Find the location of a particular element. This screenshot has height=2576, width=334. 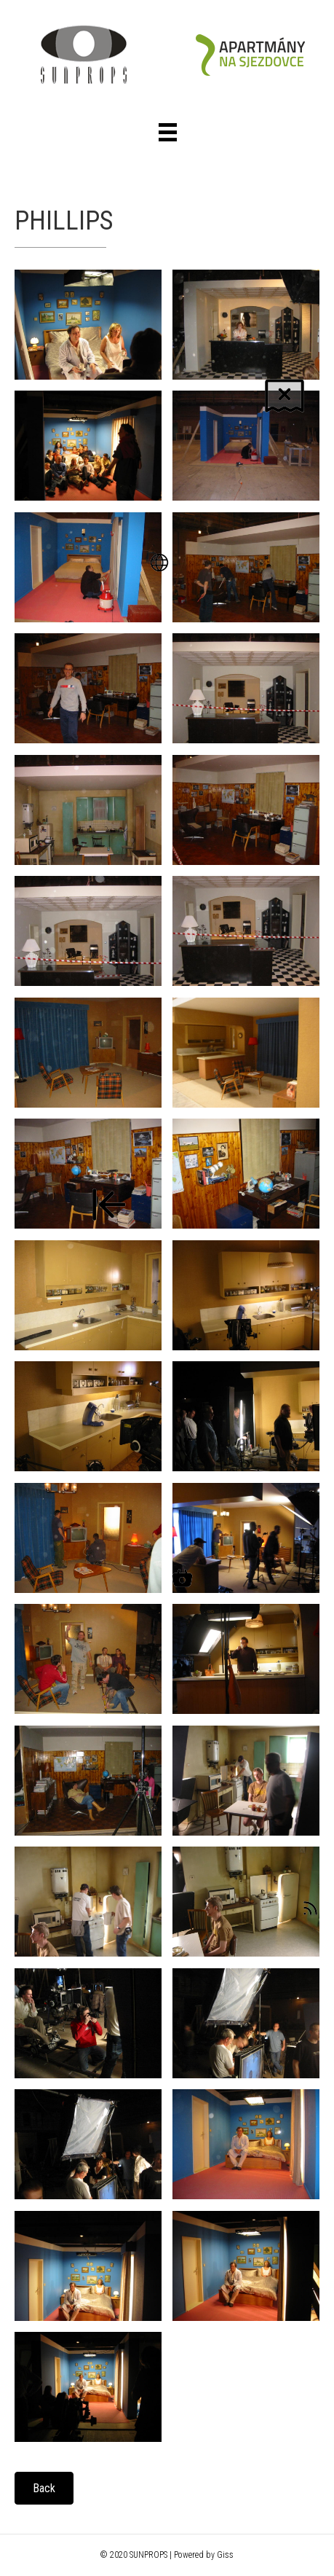

access website or browse the internet is located at coordinates (159, 563).